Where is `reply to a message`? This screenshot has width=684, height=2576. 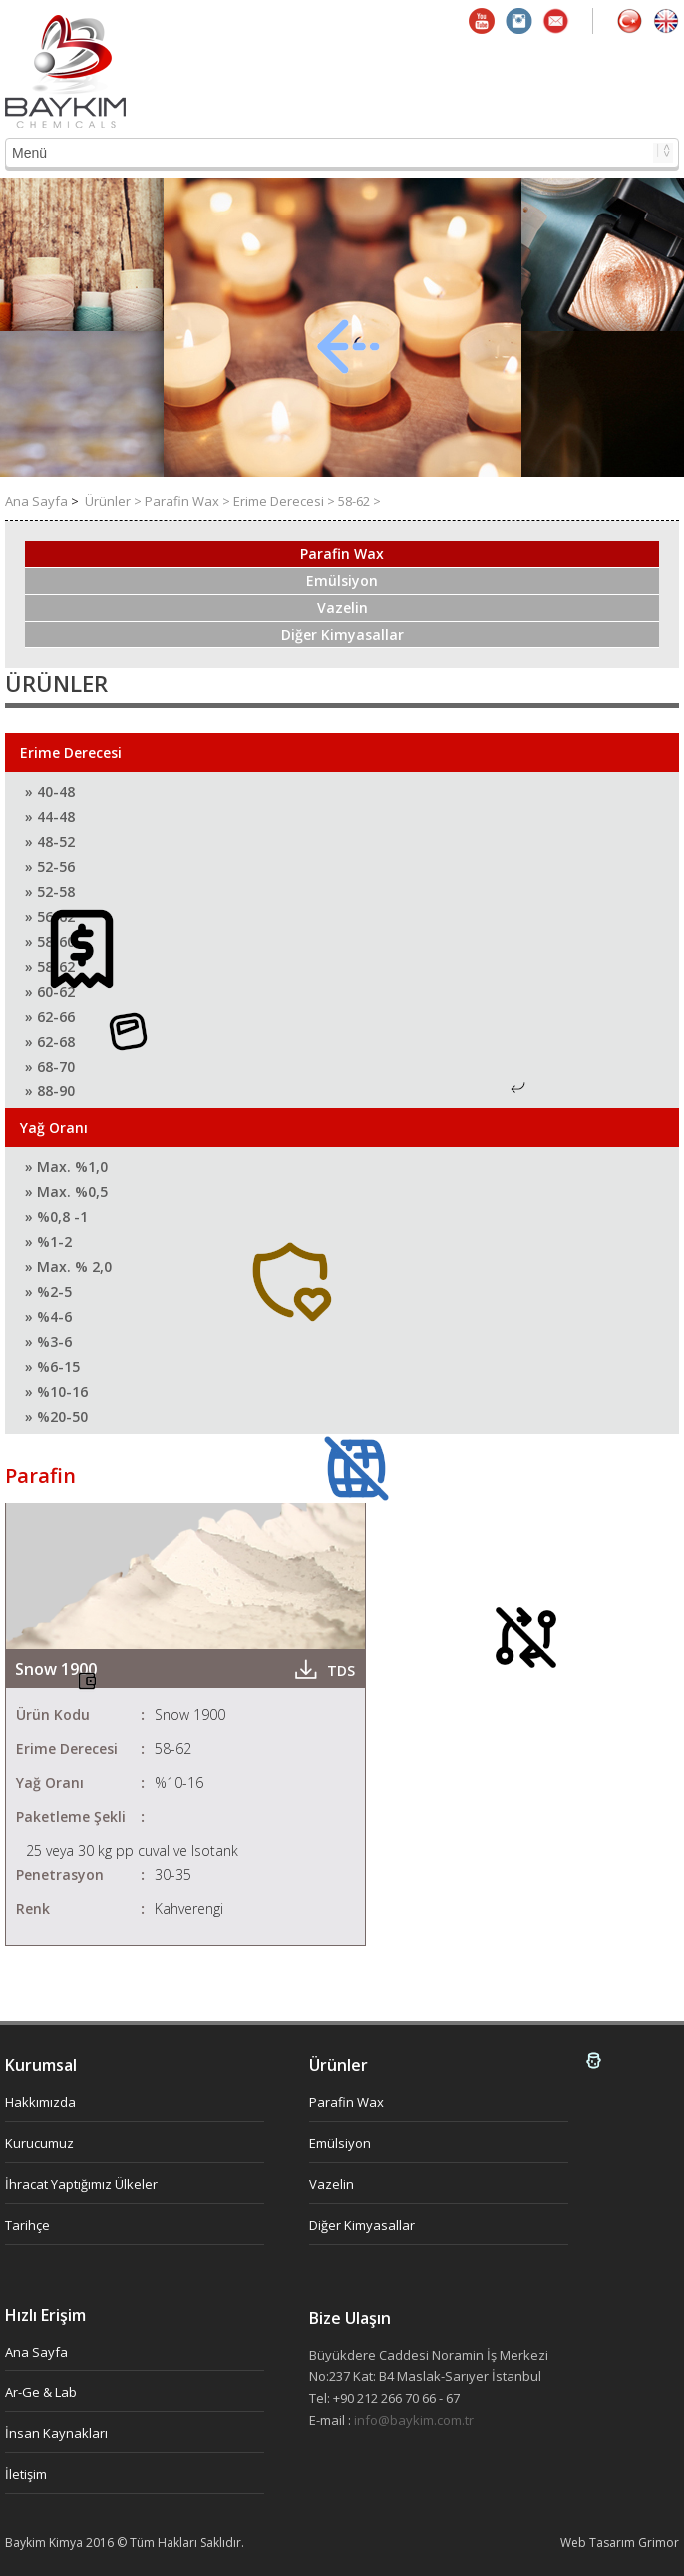 reply to a message is located at coordinates (517, 1087).